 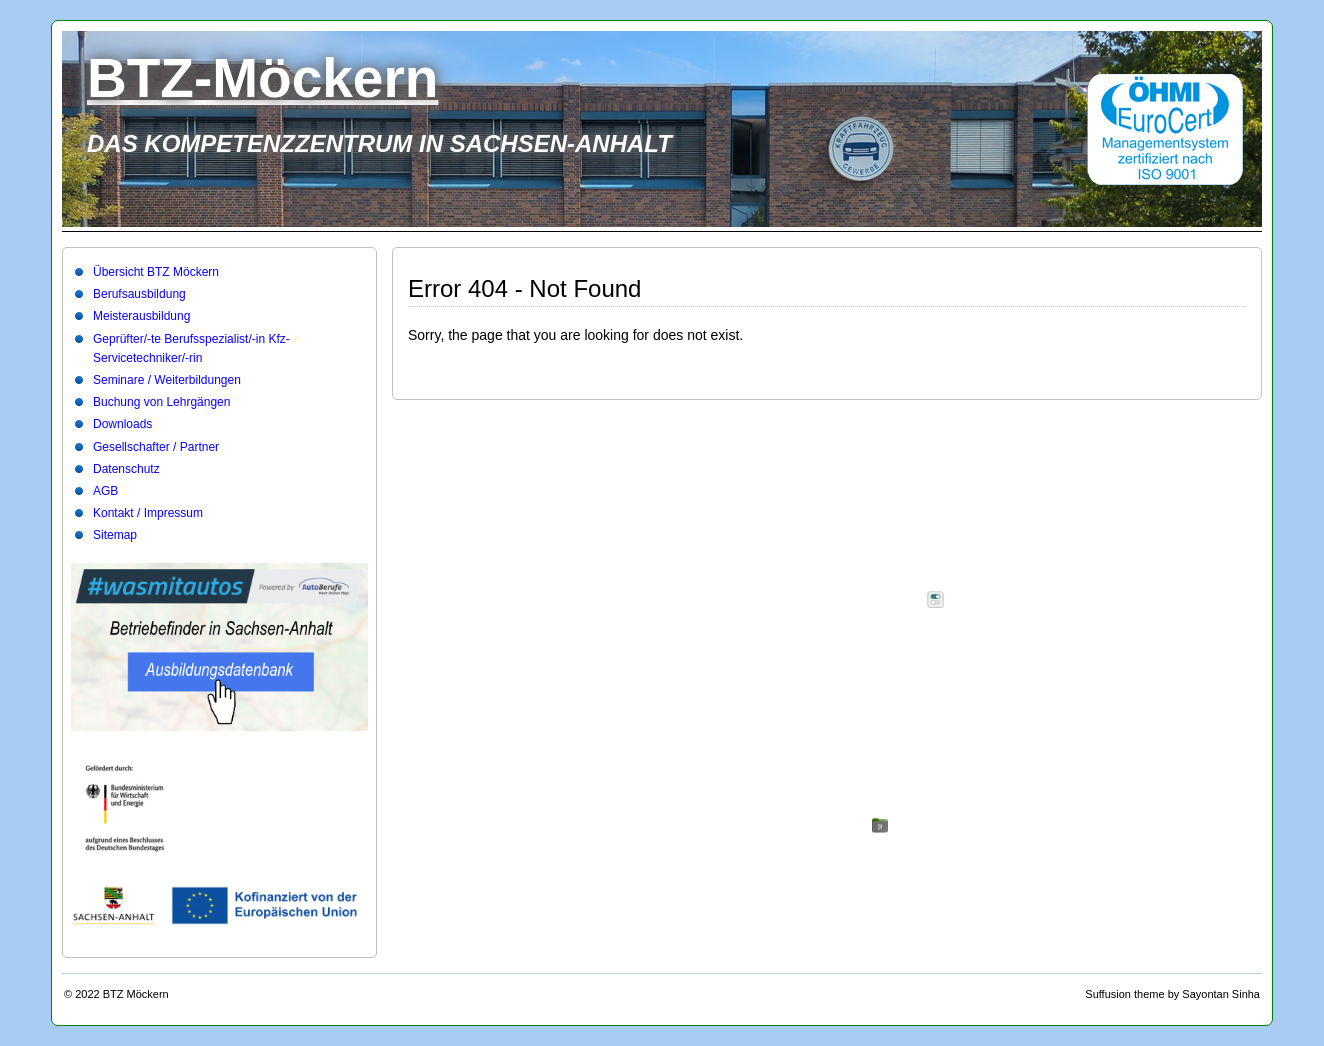 I want to click on open gnome tweaks settings, so click(x=935, y=599).